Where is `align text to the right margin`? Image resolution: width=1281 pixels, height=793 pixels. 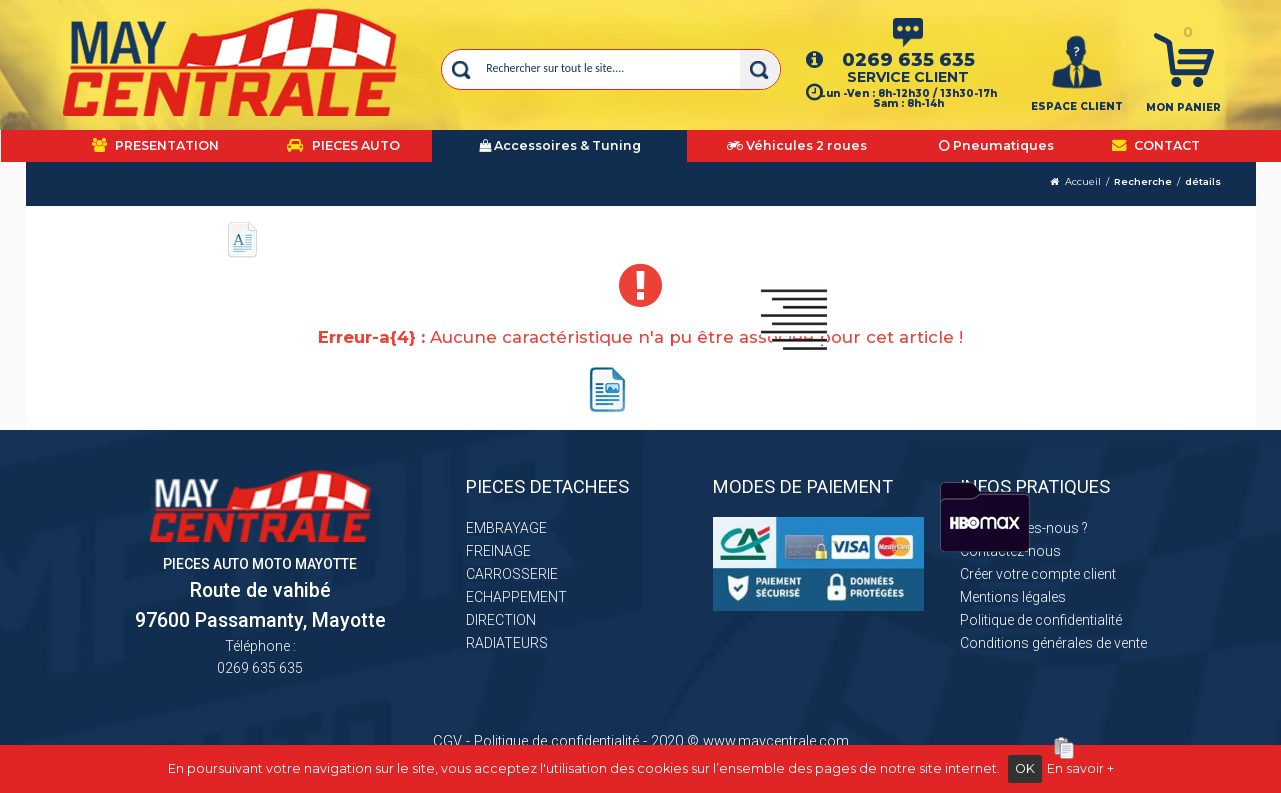
align text to the right margin is located at coordinates (794, 321).